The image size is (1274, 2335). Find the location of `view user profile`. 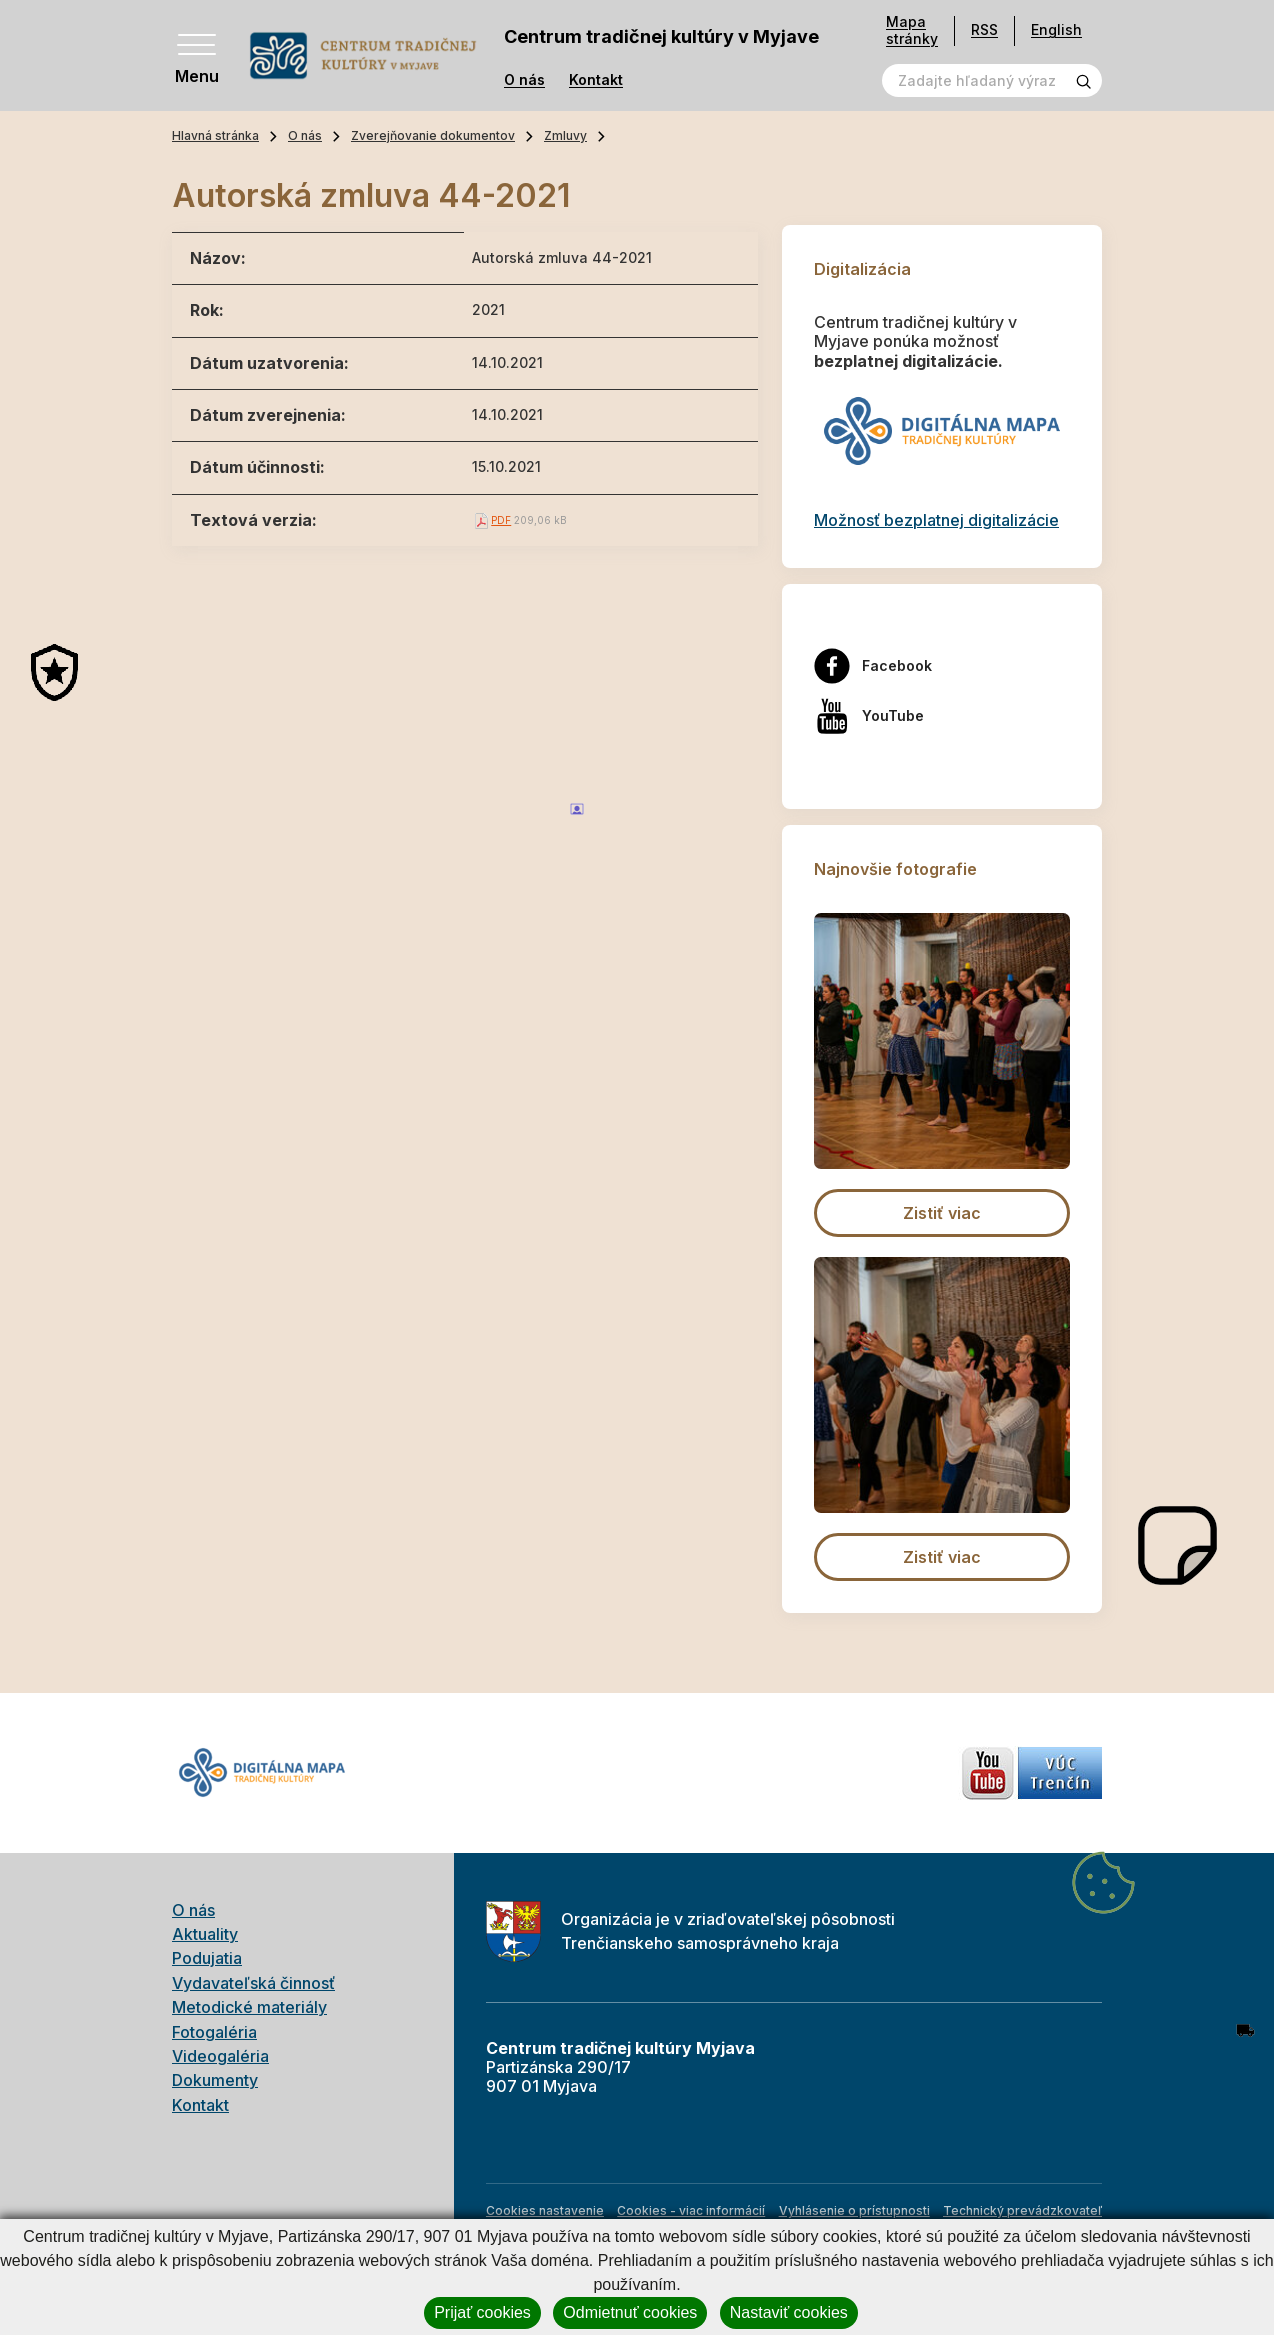

view user profile is located at coordinates (577, 809).